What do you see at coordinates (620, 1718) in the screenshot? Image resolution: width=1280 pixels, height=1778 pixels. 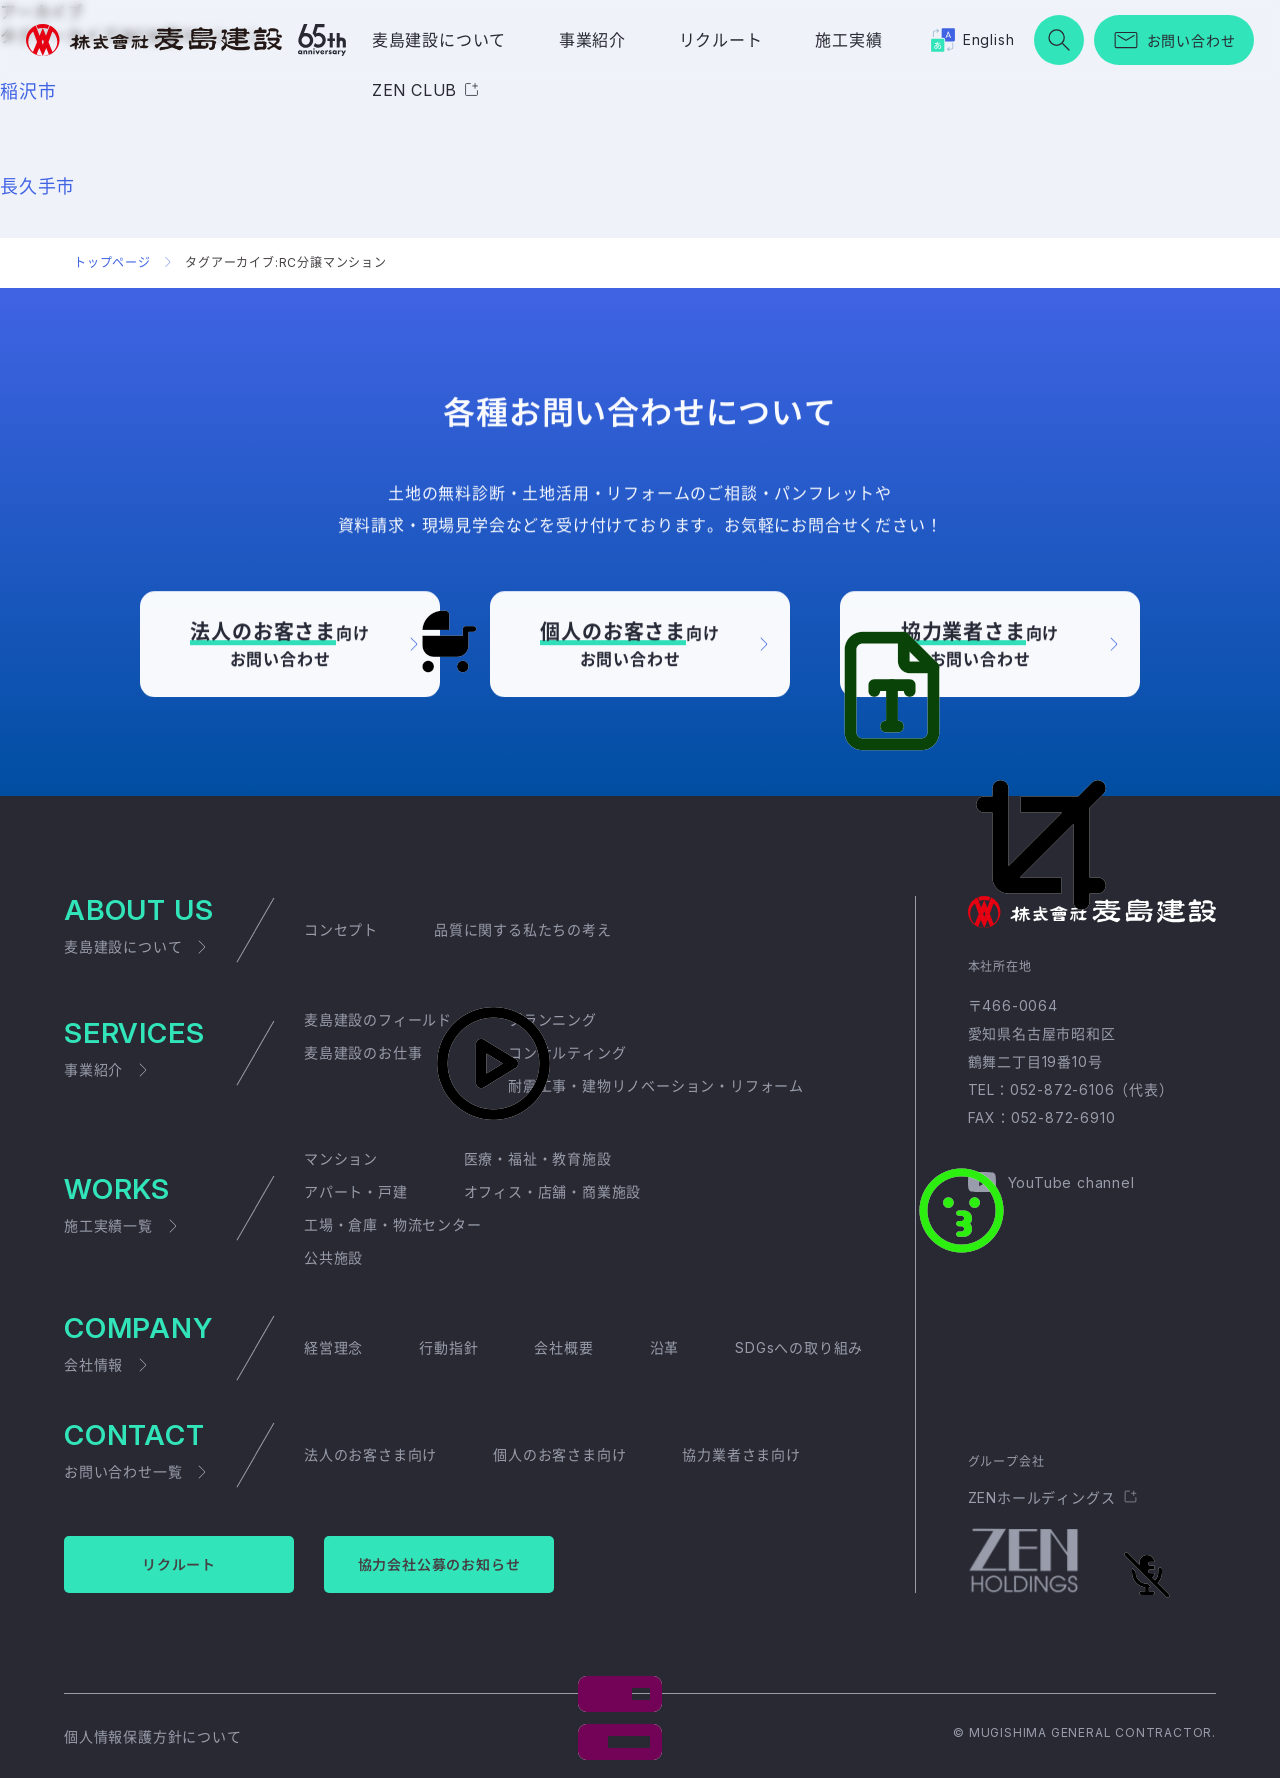 I see `view task or download progress` at bounding box center [620, 1718].